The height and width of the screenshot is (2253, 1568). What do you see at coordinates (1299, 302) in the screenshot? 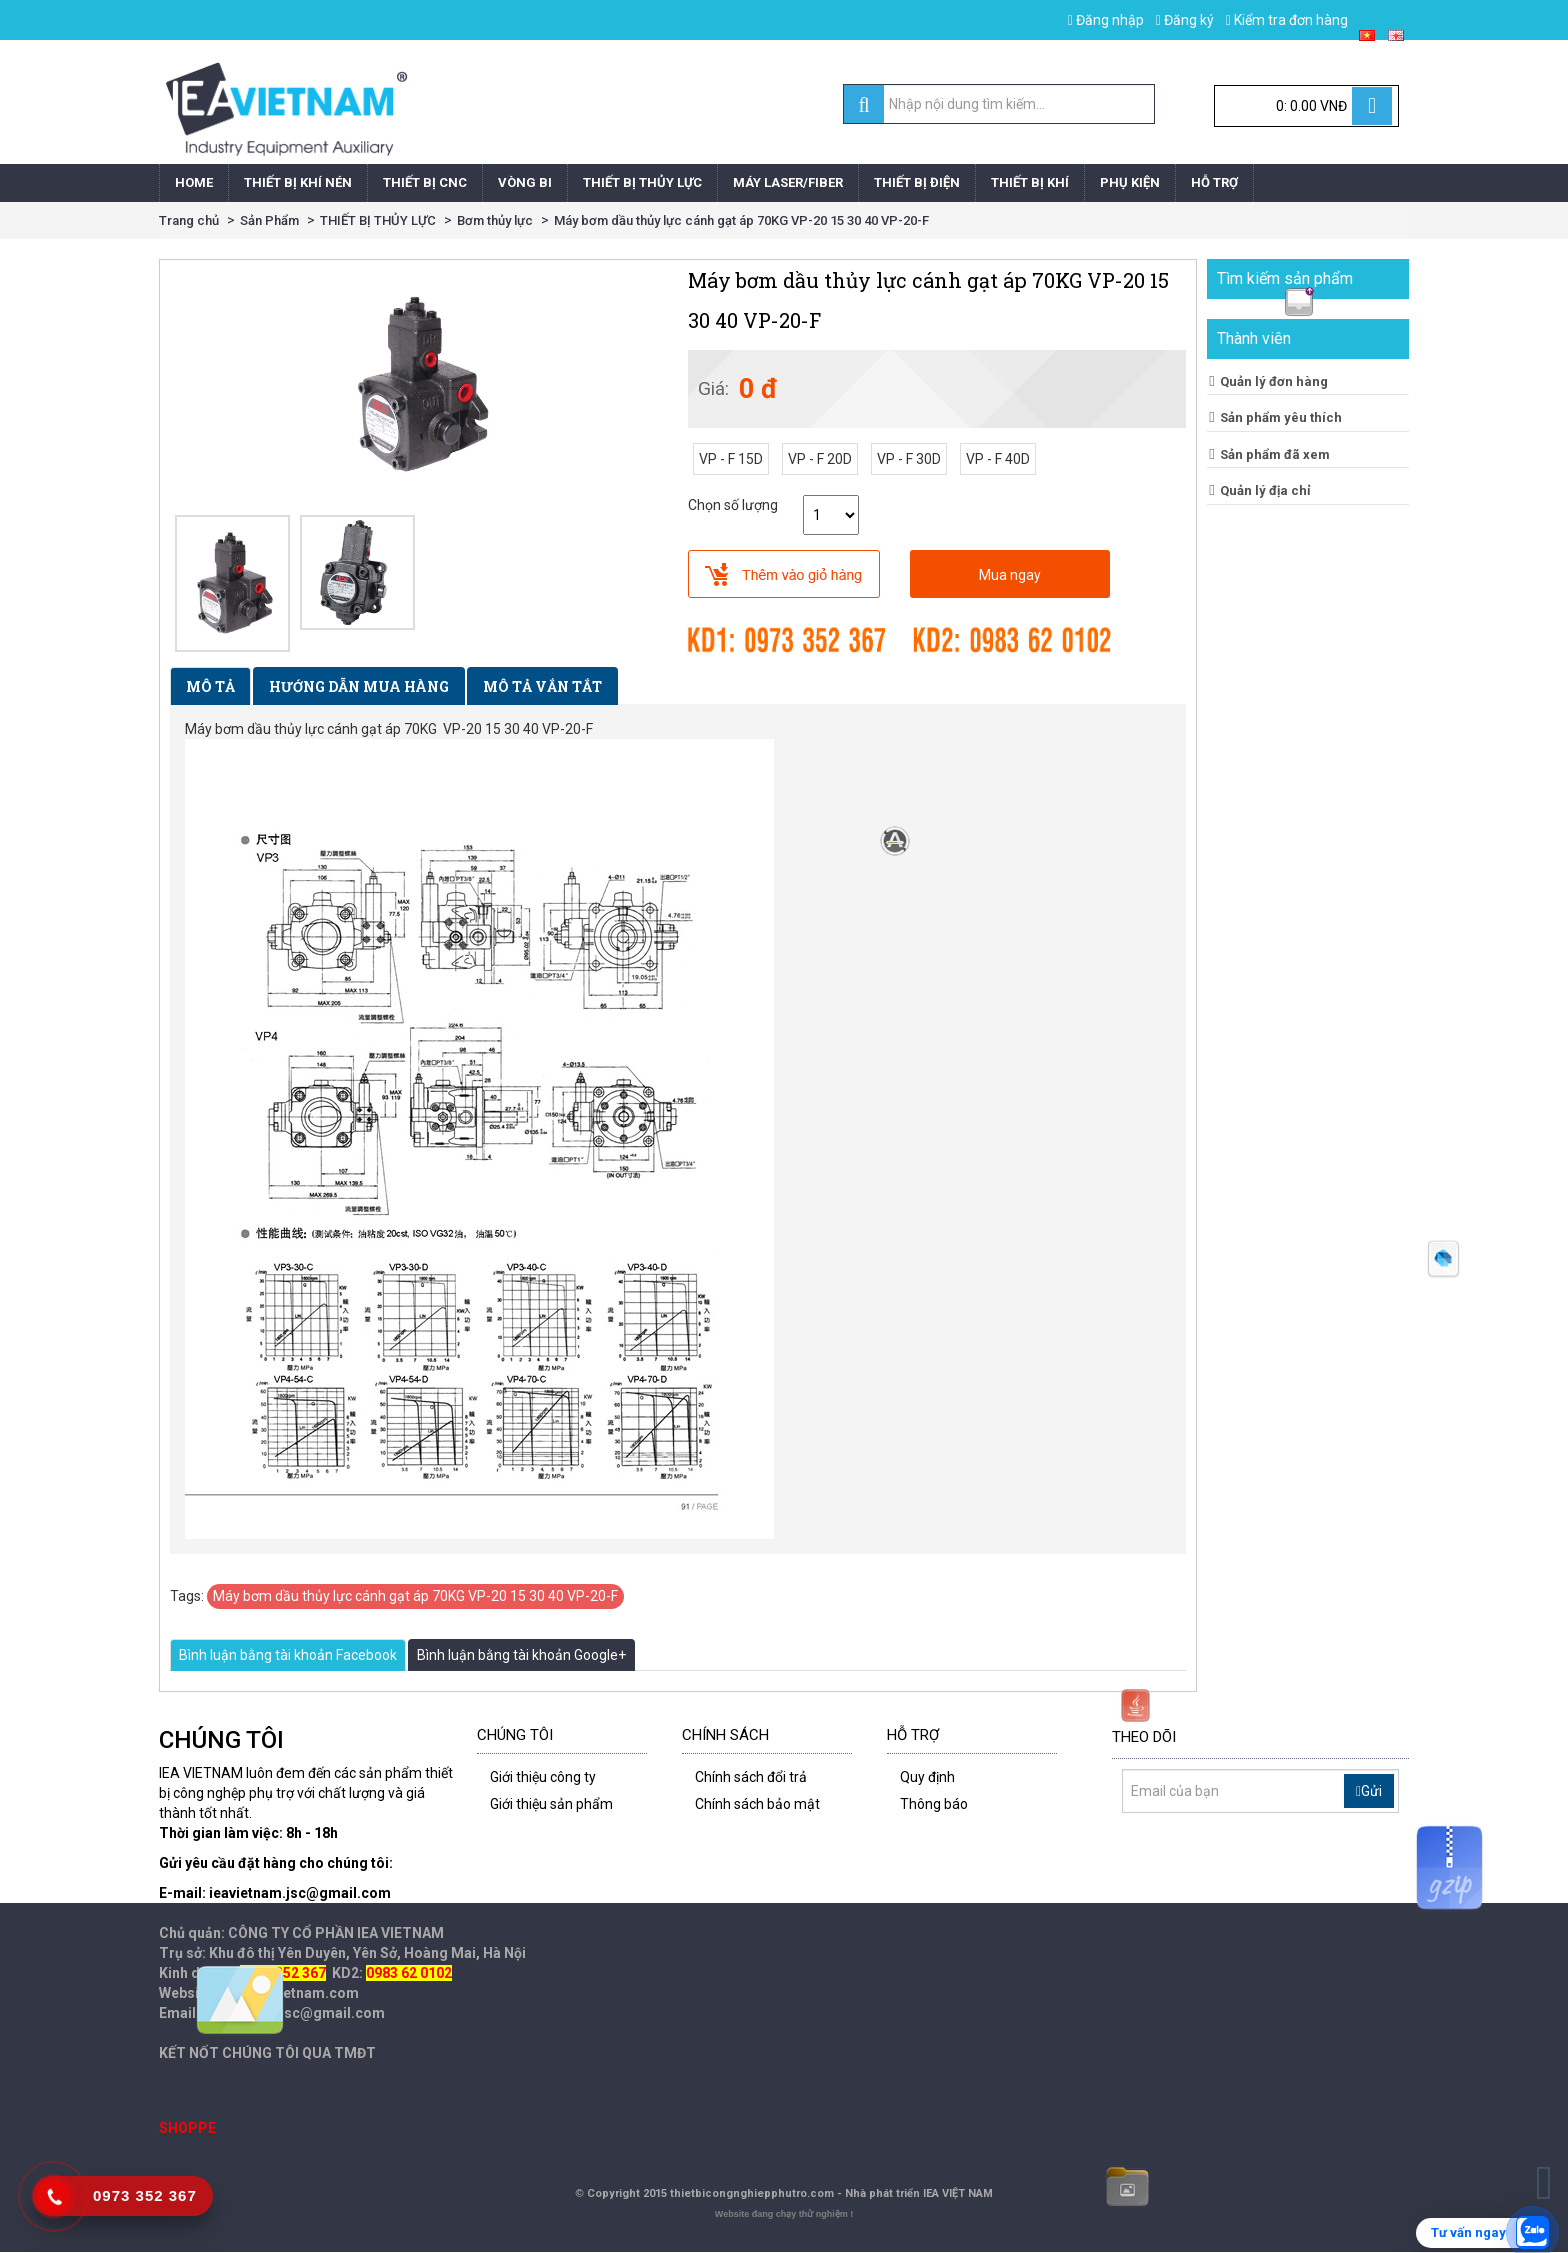
I see `view outgoing mail queue` at bounding box center [1299, 302].